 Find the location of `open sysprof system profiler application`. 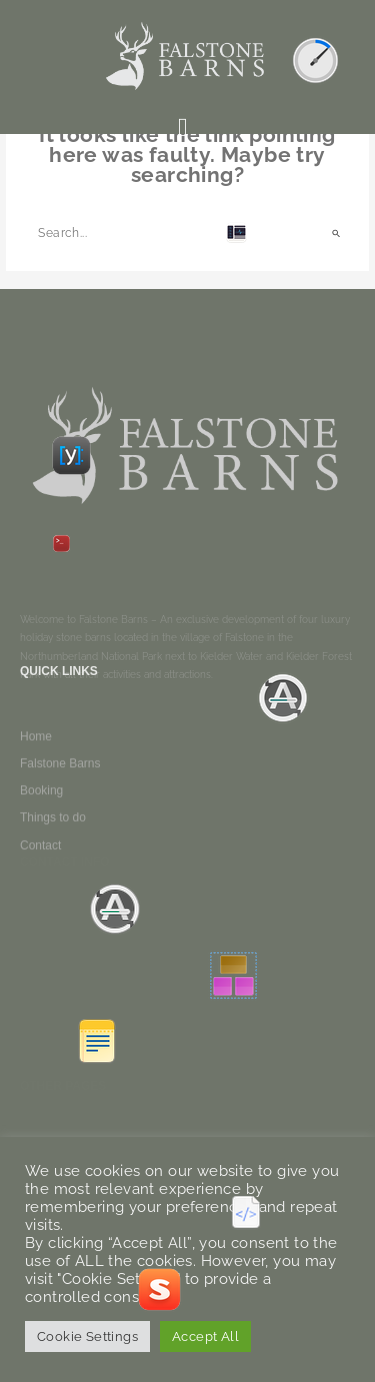

open sysprof system profiler application is located at coordinates (315, 60).